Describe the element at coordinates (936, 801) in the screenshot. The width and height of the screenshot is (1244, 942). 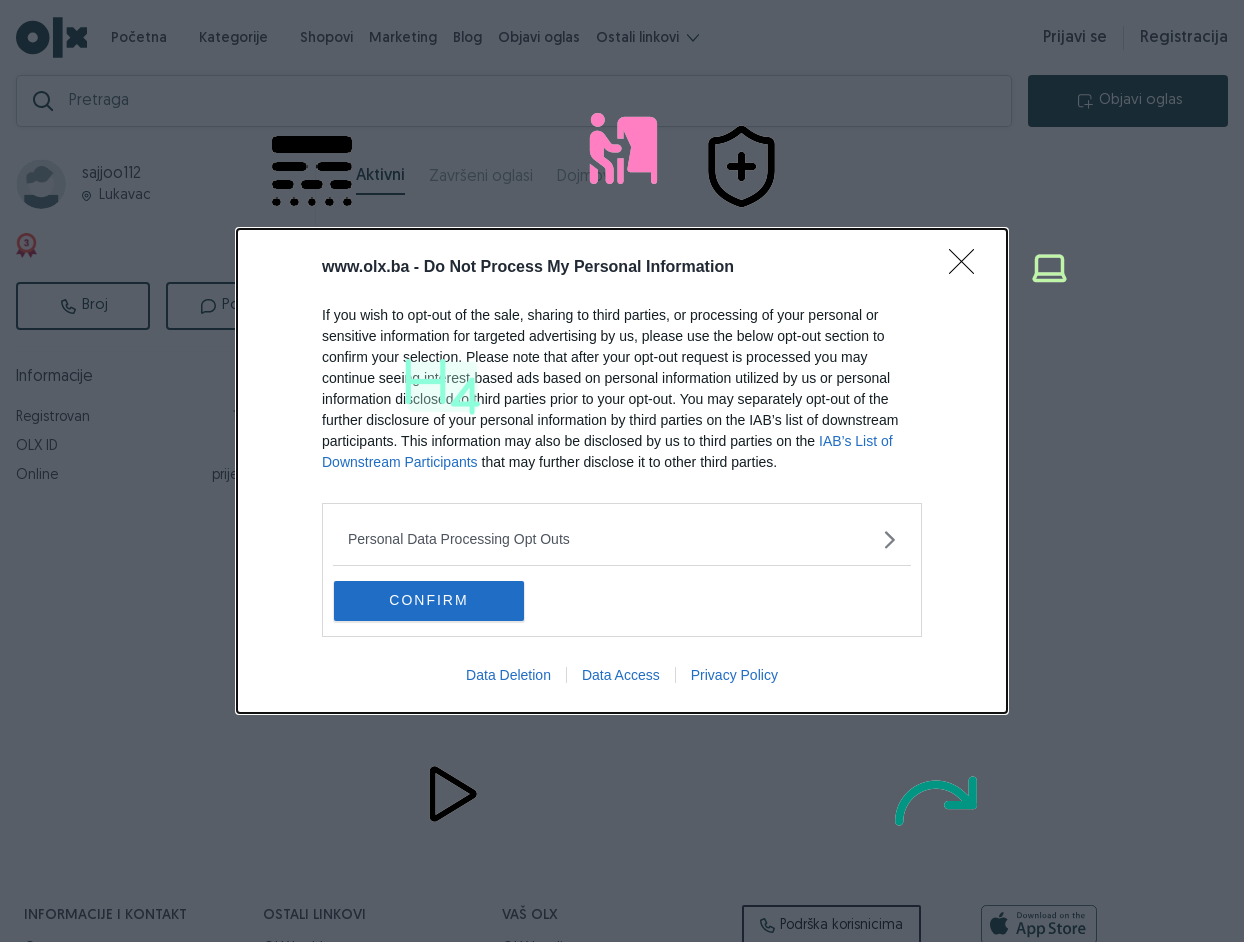
I see `redo the last undone action` at that location.